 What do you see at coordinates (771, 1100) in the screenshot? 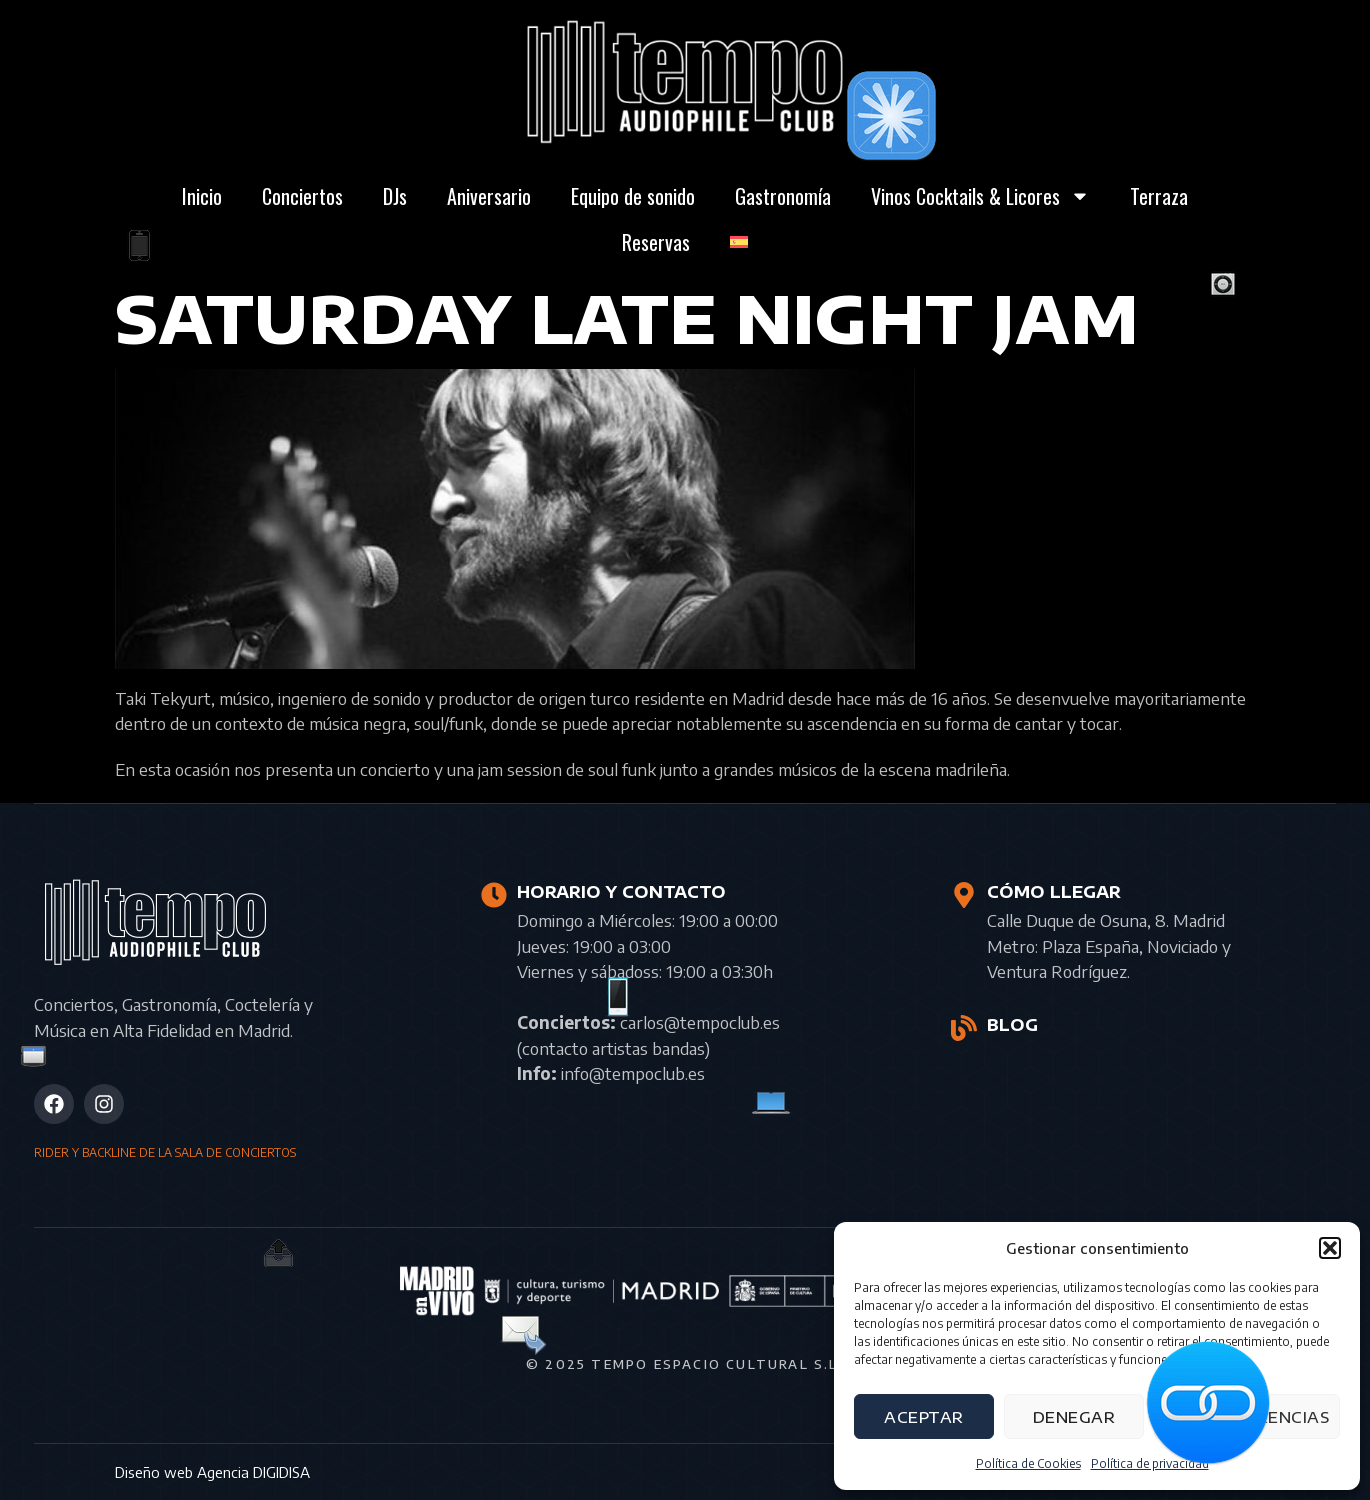
I see `represents this macbook pro device in system settings` at bounding box center [771, 1100].